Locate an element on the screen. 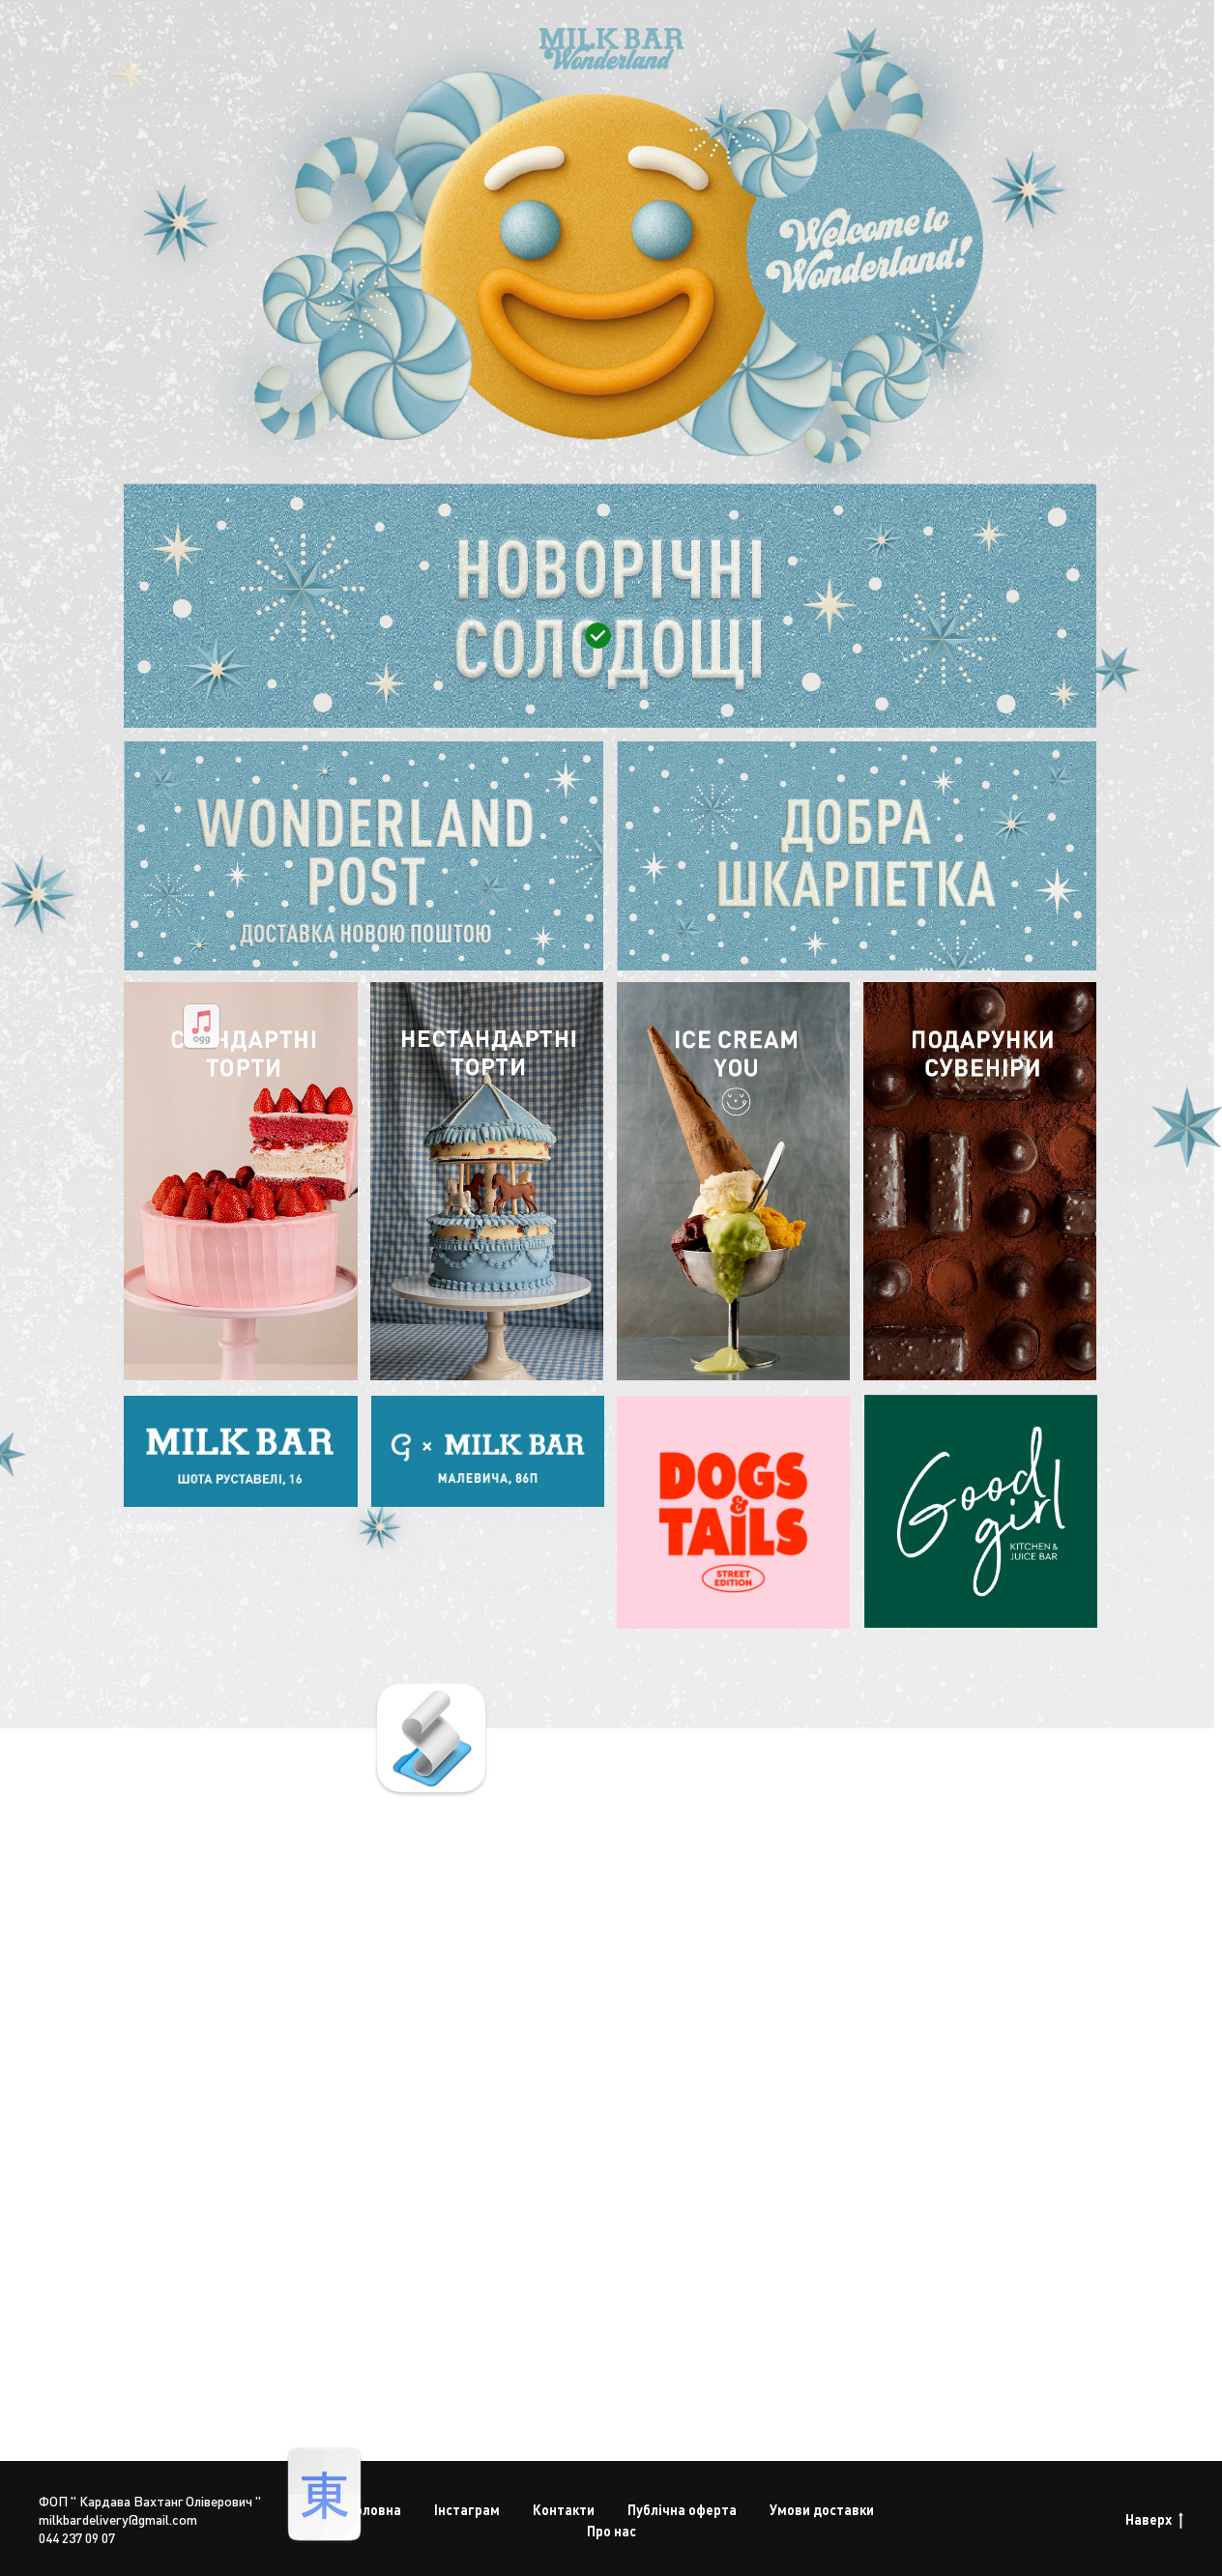 The width and height of the screenshot is (1222, 2576). launch the mahjongg tile matching game is located at coordinates (324, 2494).